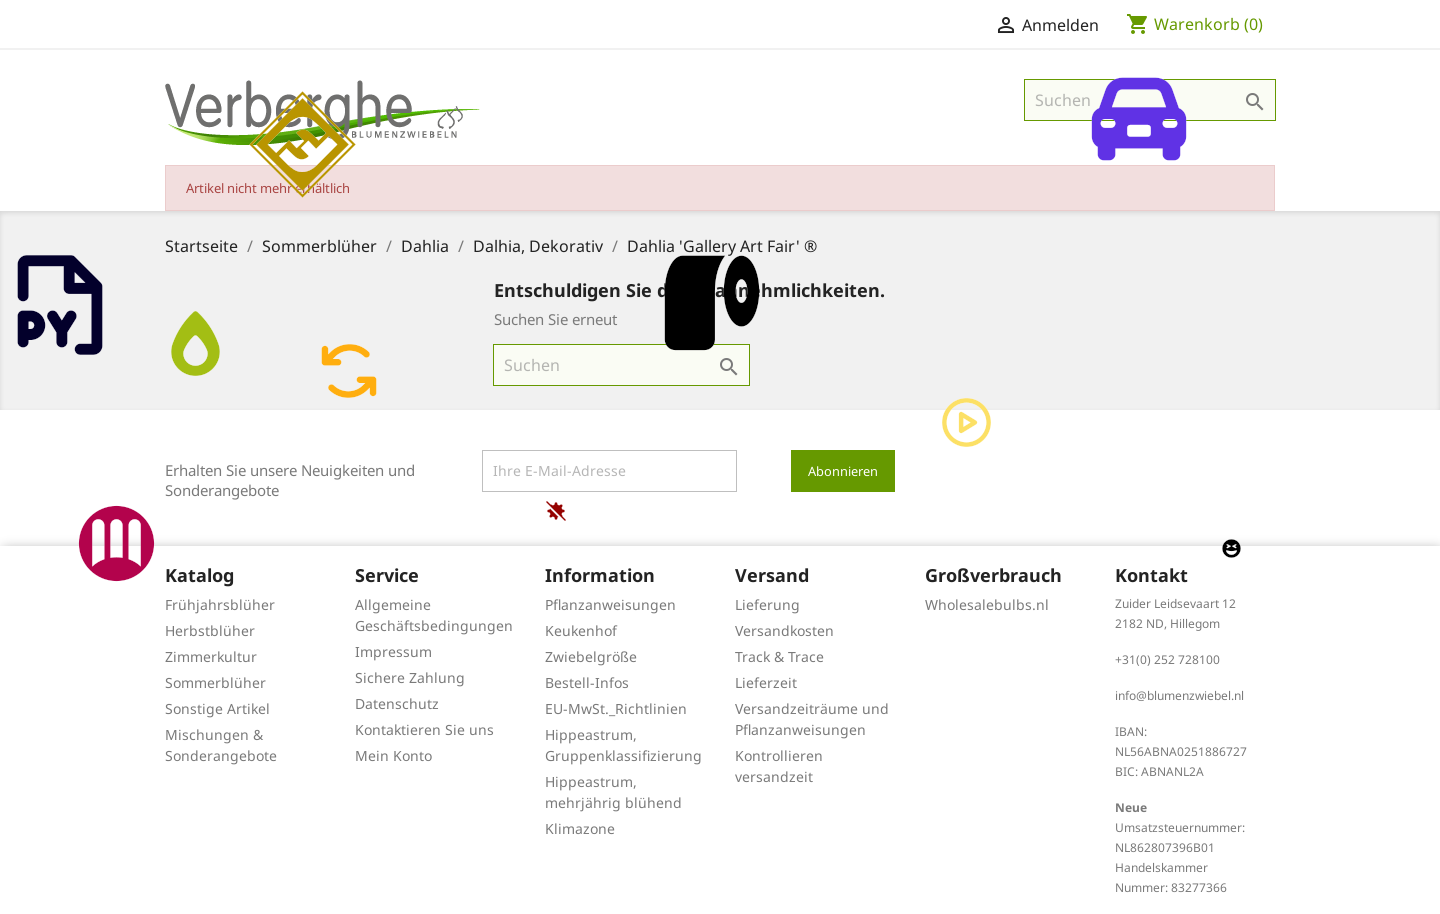  I want to click on open a python file, so click(60, 305).